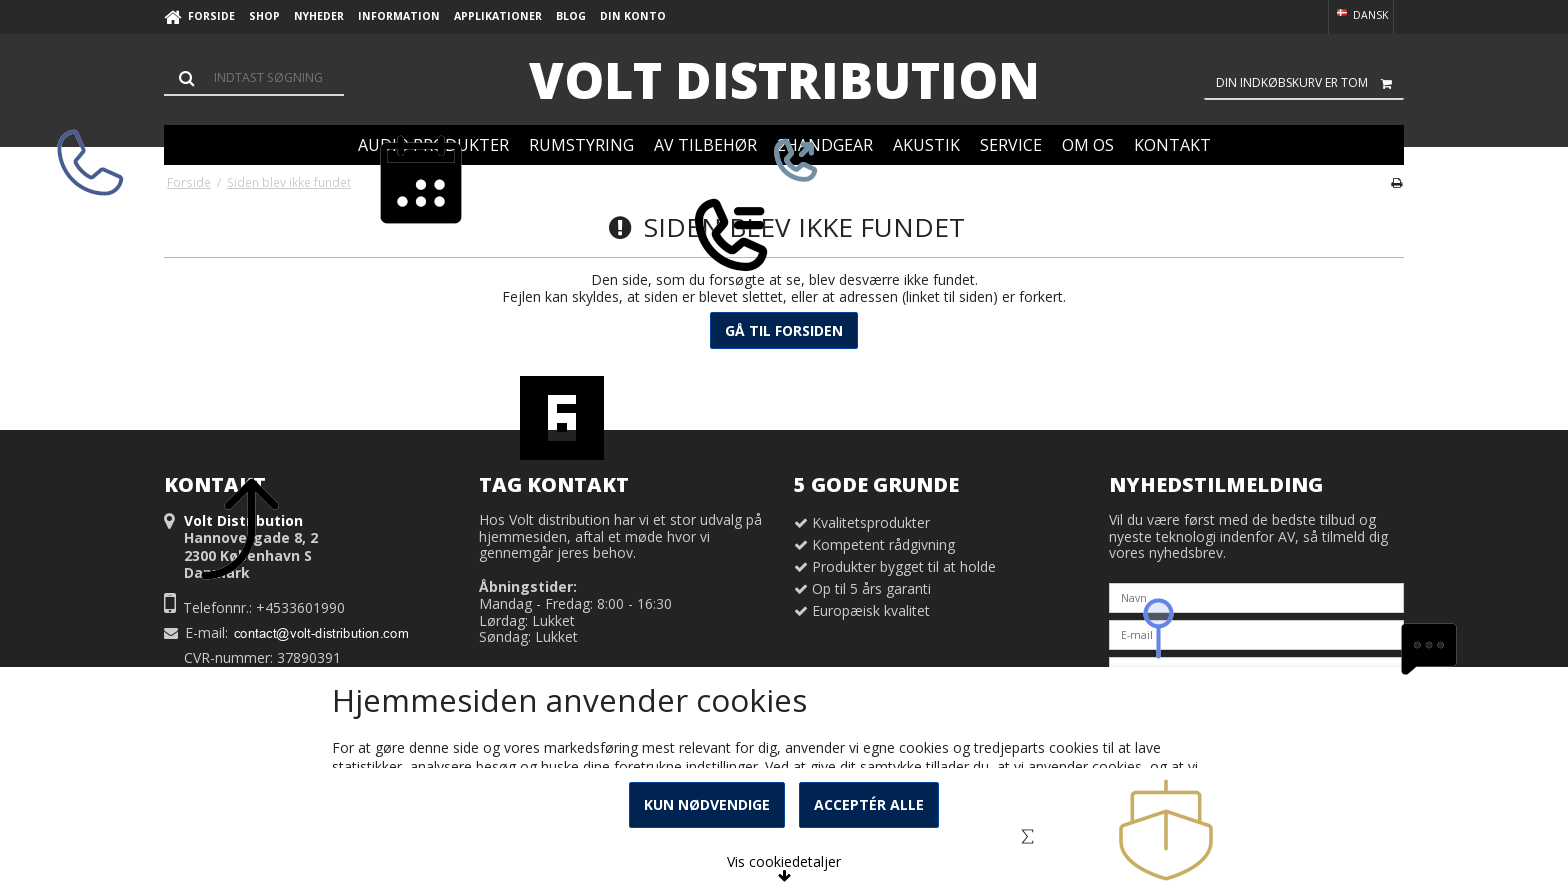 Image resolution: width=1568 pixels, height=892 pixels. Describe the element at coordinates (421, 183) in the screenshot. I see `view calendar events` at that location.